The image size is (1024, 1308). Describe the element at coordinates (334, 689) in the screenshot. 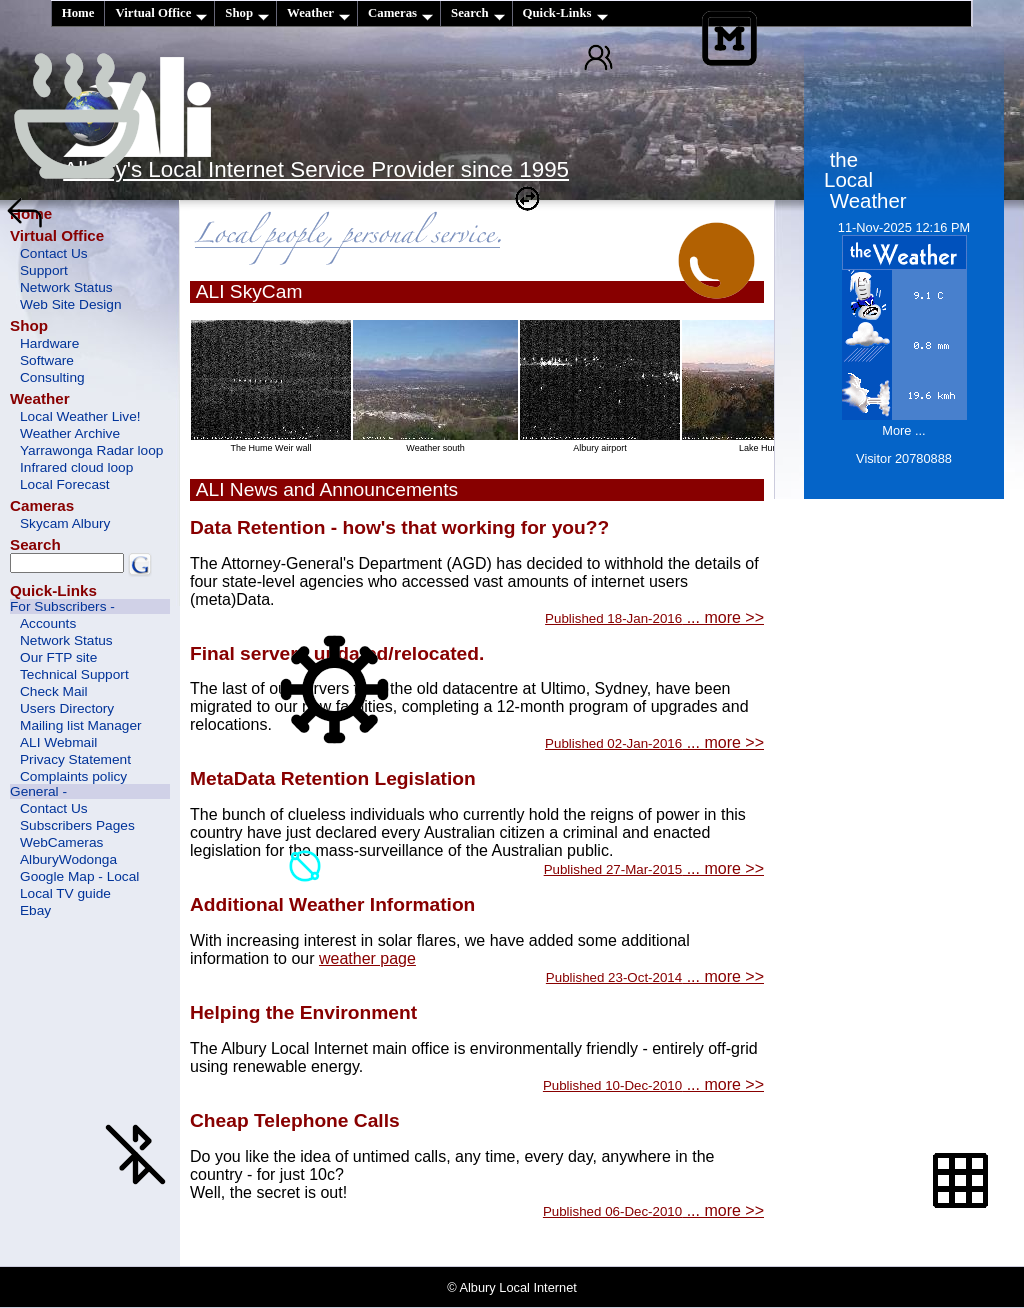

I see `indicates virus or malware detected` at that location.